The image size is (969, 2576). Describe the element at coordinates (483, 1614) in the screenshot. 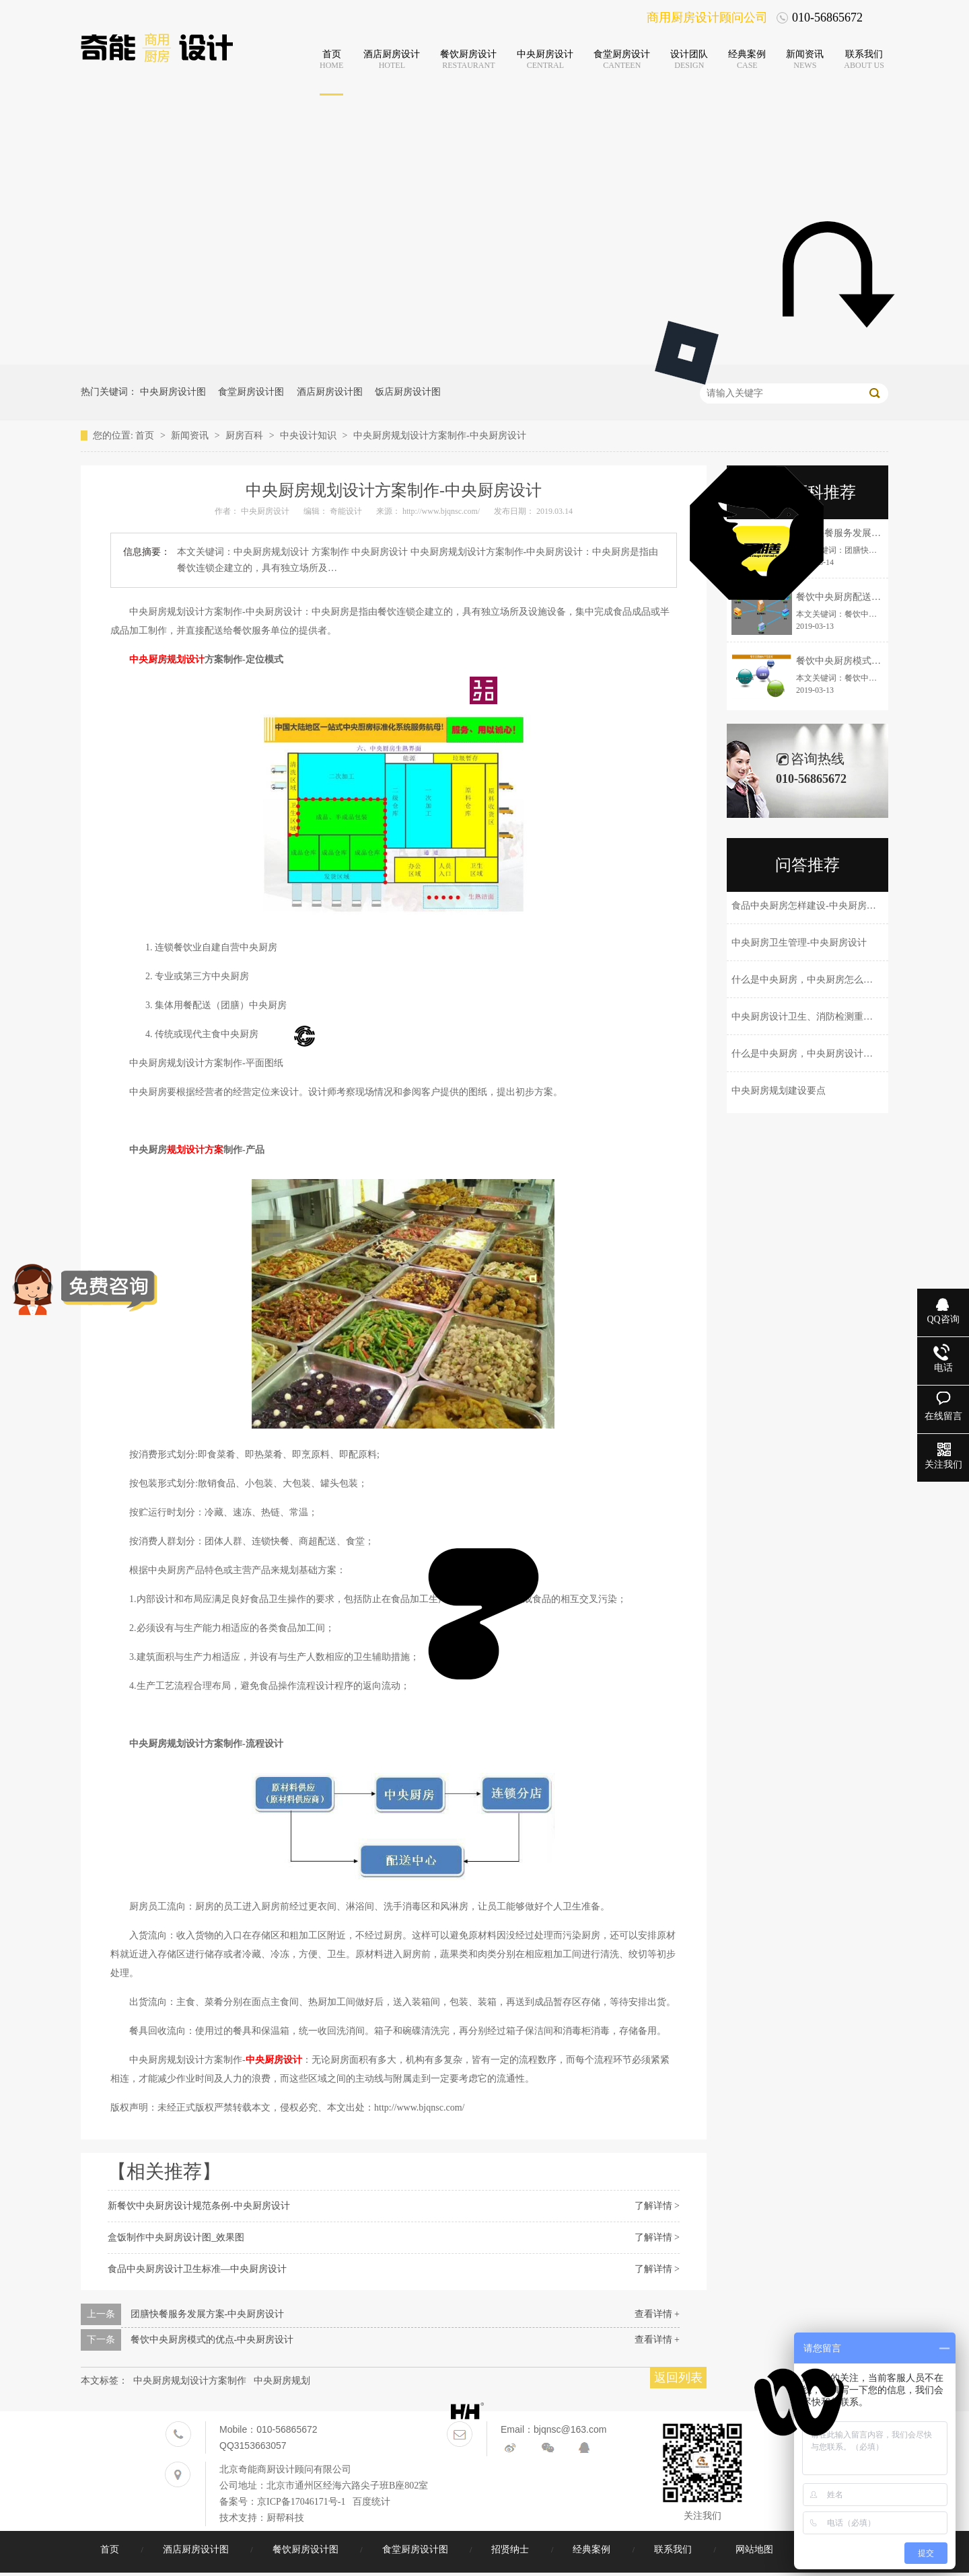

I see `open HTTPie API client` at that location.